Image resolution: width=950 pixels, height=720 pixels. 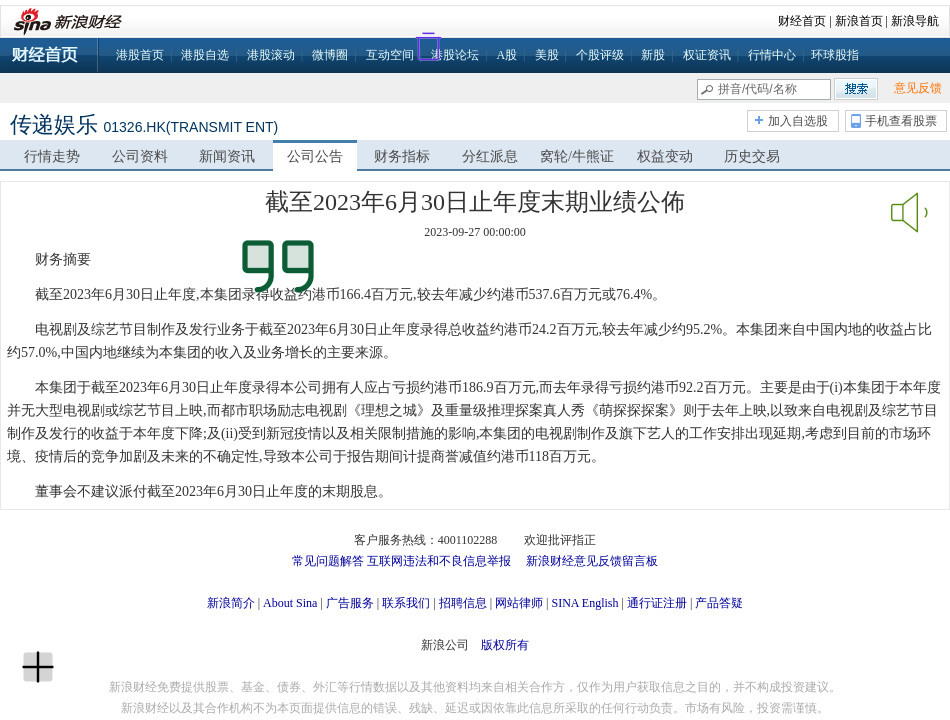 I want to click on add a new item, so click(x=38, y=667).